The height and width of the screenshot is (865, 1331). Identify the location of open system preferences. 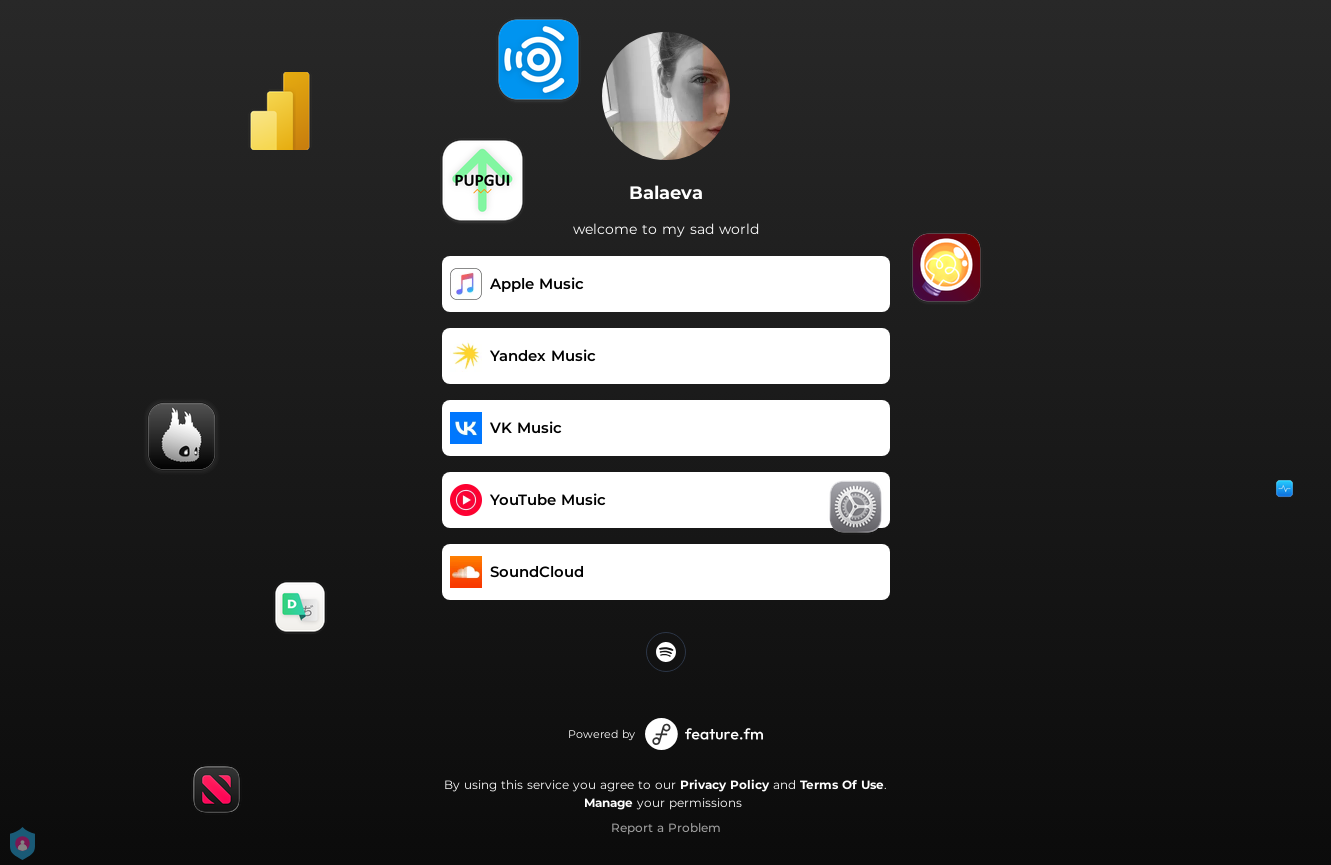
(855, 506).